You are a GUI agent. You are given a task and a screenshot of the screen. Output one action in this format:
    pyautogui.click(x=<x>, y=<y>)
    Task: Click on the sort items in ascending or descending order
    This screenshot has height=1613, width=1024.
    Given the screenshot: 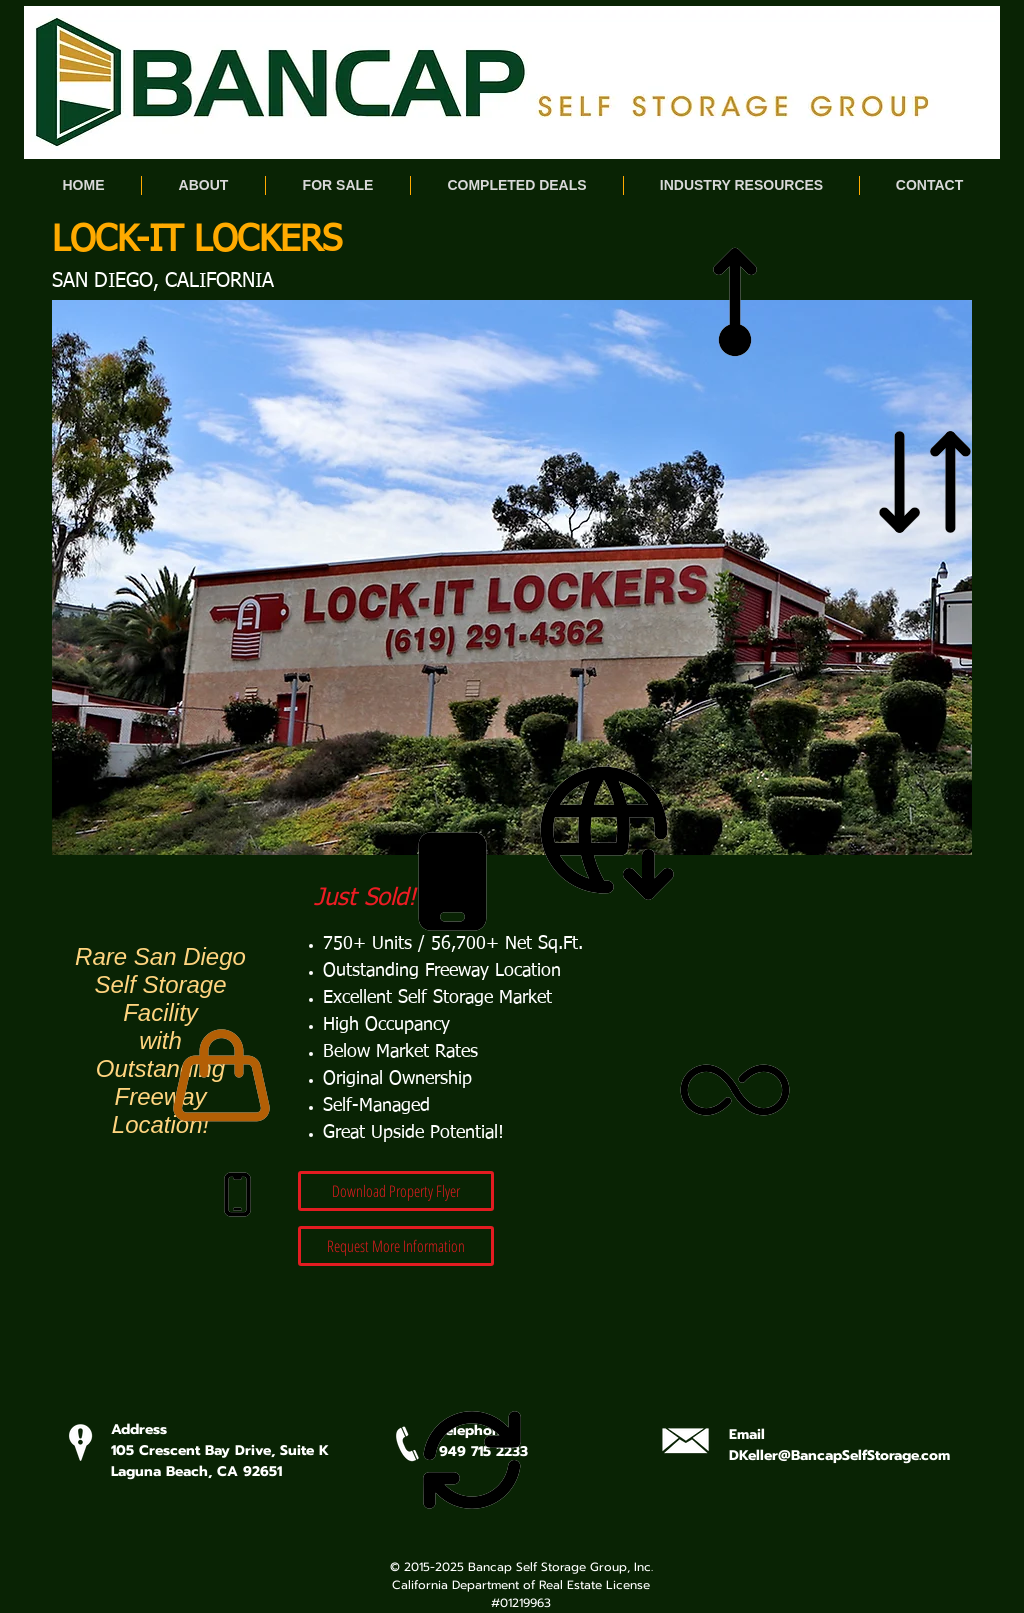 What is the action you would take?
    pyautogui.click(x=925, y=482)
    